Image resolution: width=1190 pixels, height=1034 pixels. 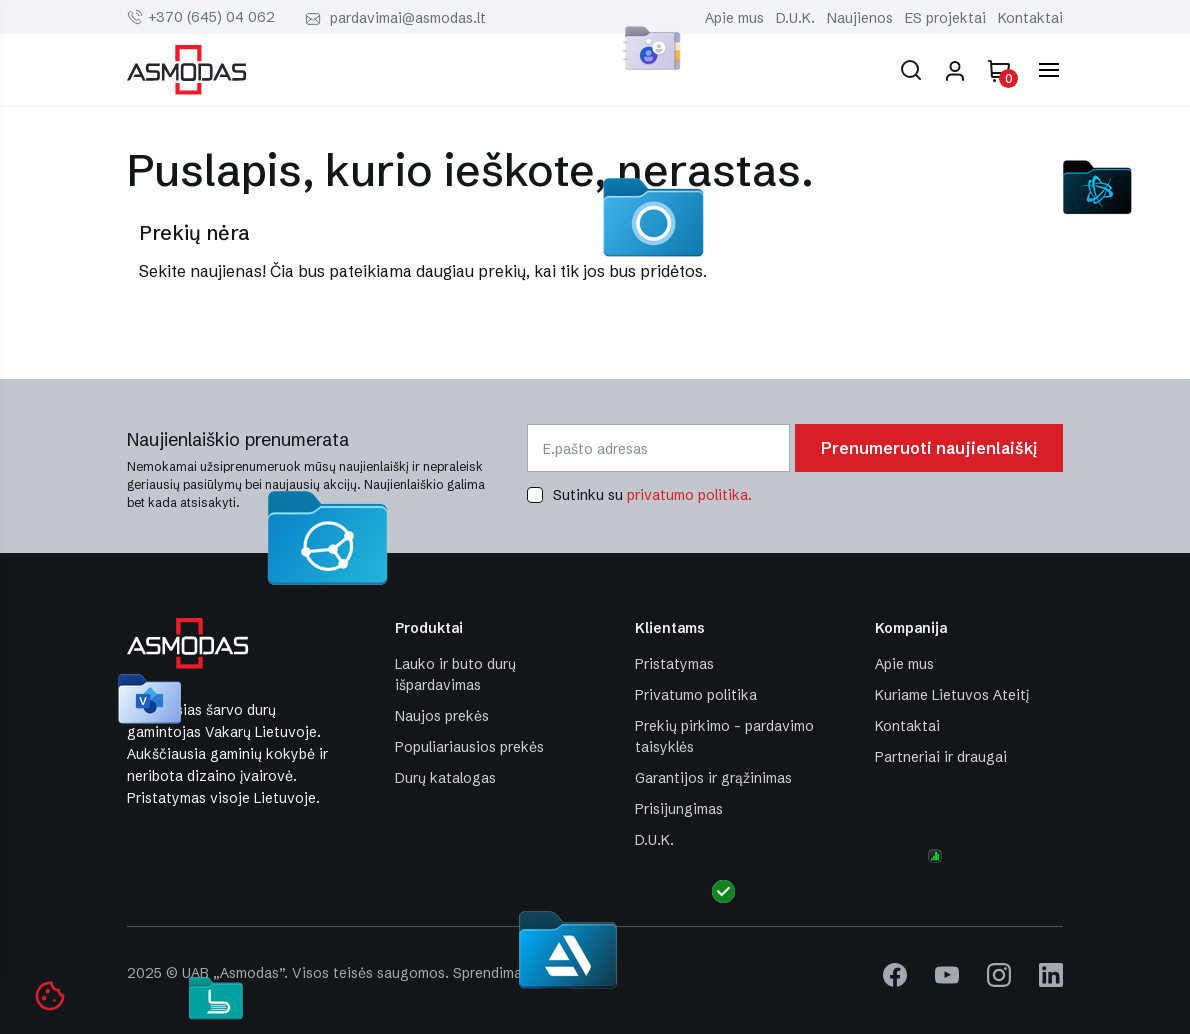 What do you see at coordinates (653, 220) in the screenshot?
I see `open cortana-related files folder` at bounding box center [653, 220].